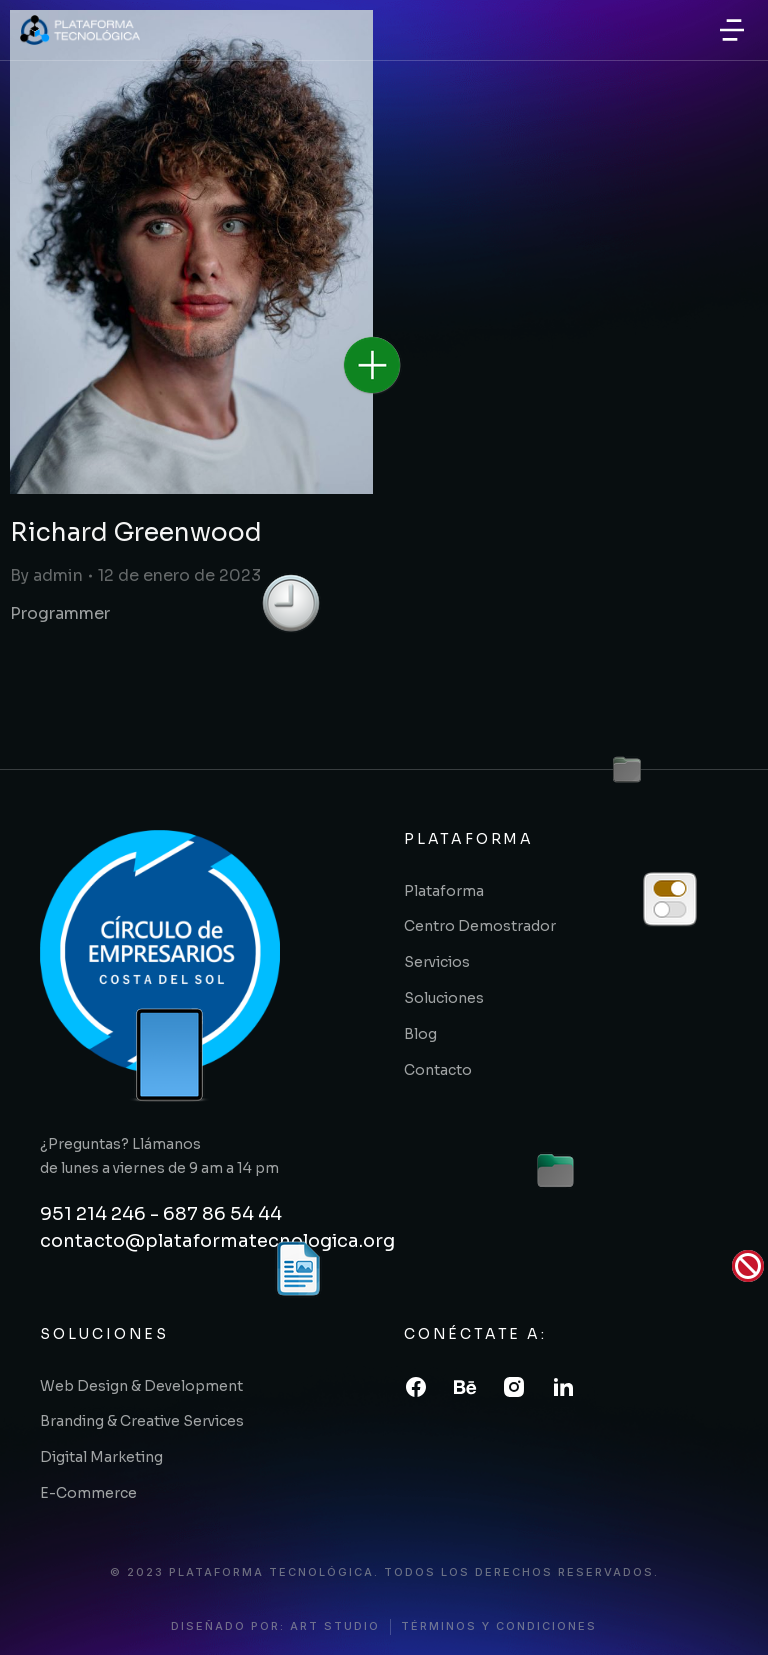 This screenshot has height=1655, width=768. I want to click on open system tweaks or settings customization, so click(670, 899).